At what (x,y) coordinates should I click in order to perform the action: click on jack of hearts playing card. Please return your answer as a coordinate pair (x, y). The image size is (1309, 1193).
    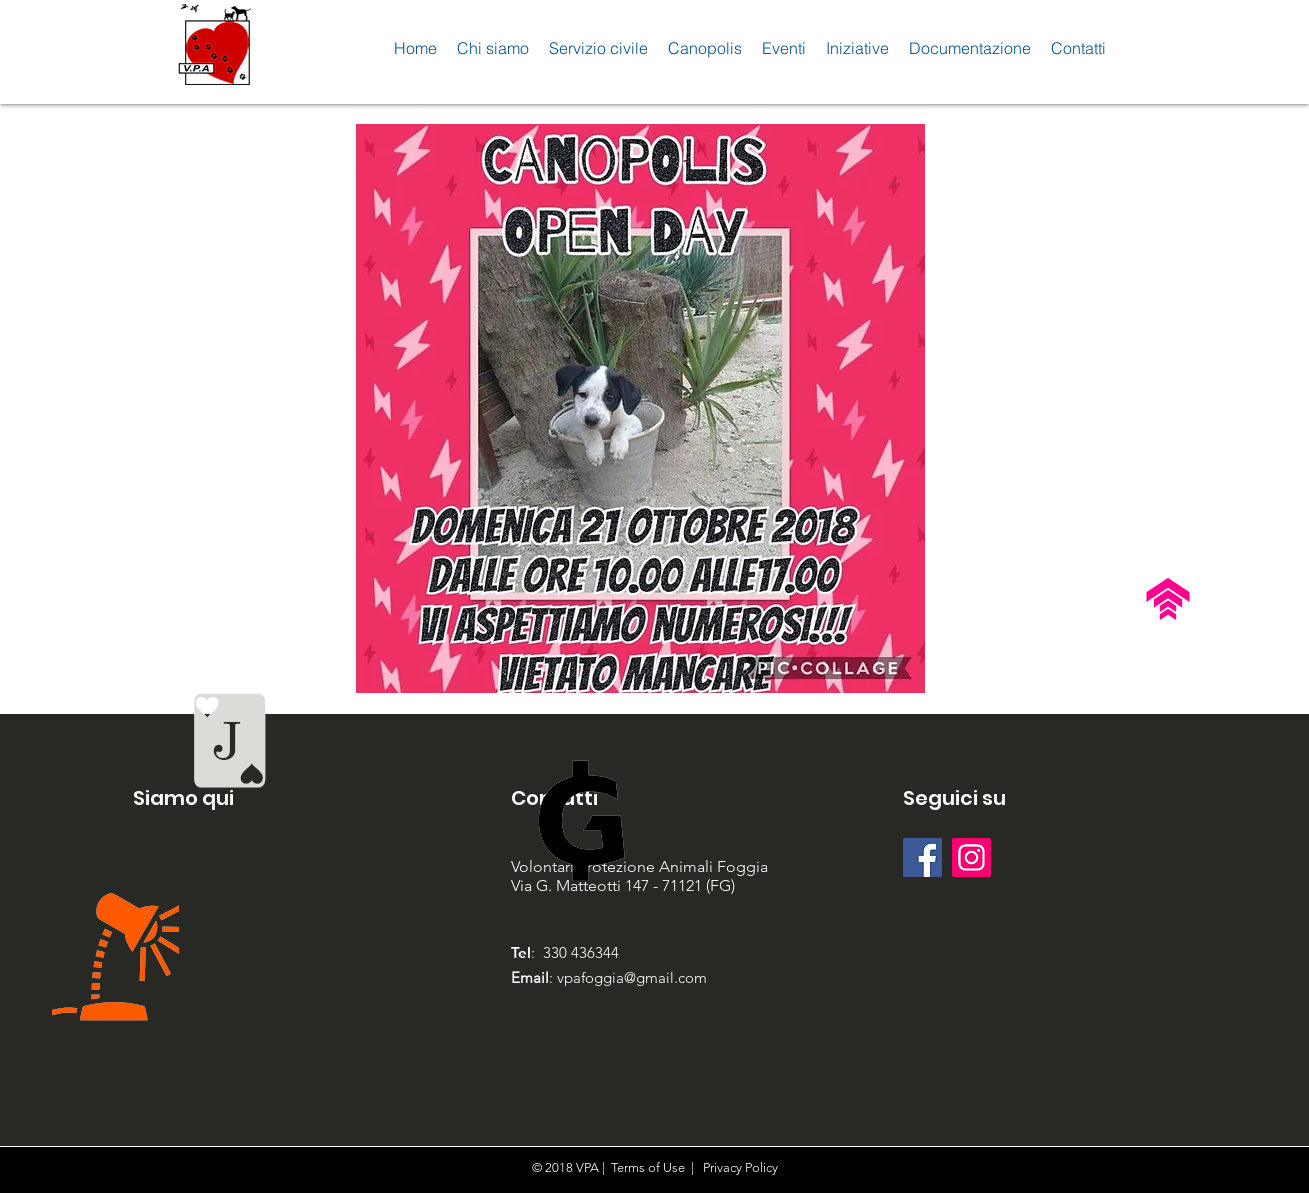
    Looking at the image, I should click on (229, 740).